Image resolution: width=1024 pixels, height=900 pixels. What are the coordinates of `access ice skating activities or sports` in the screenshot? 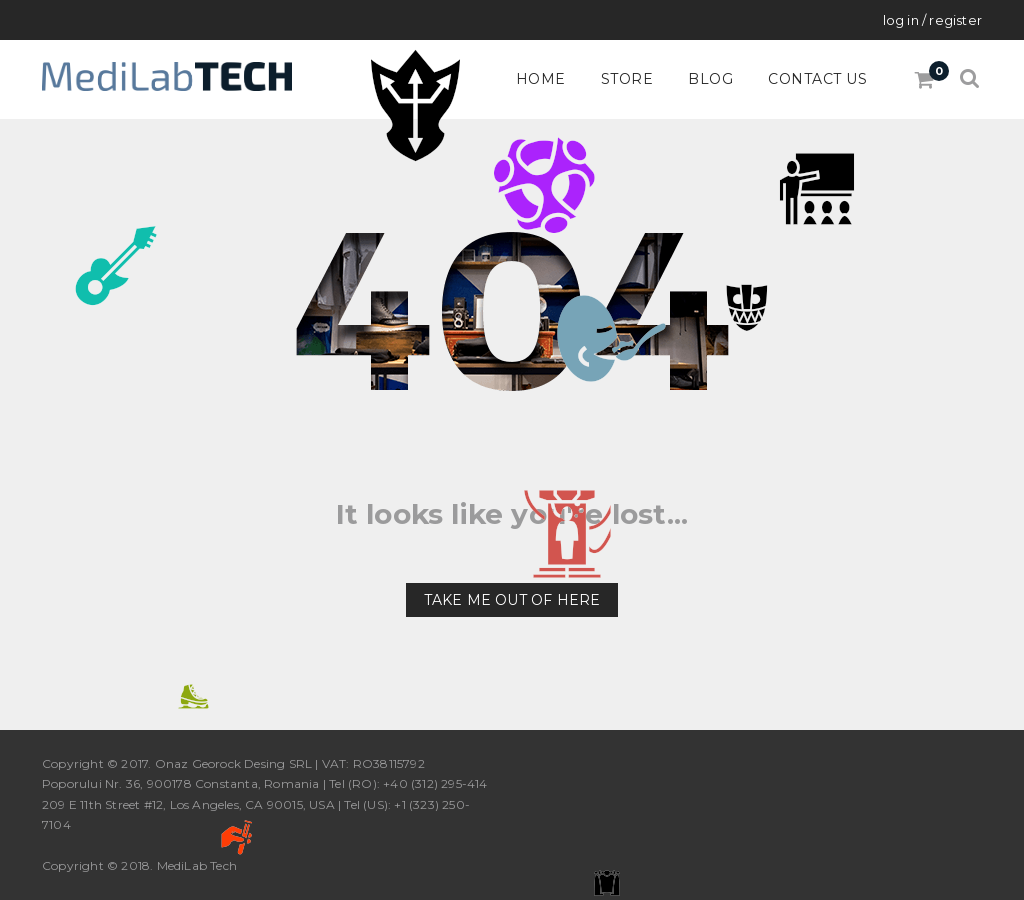 It's located at (193, 696).